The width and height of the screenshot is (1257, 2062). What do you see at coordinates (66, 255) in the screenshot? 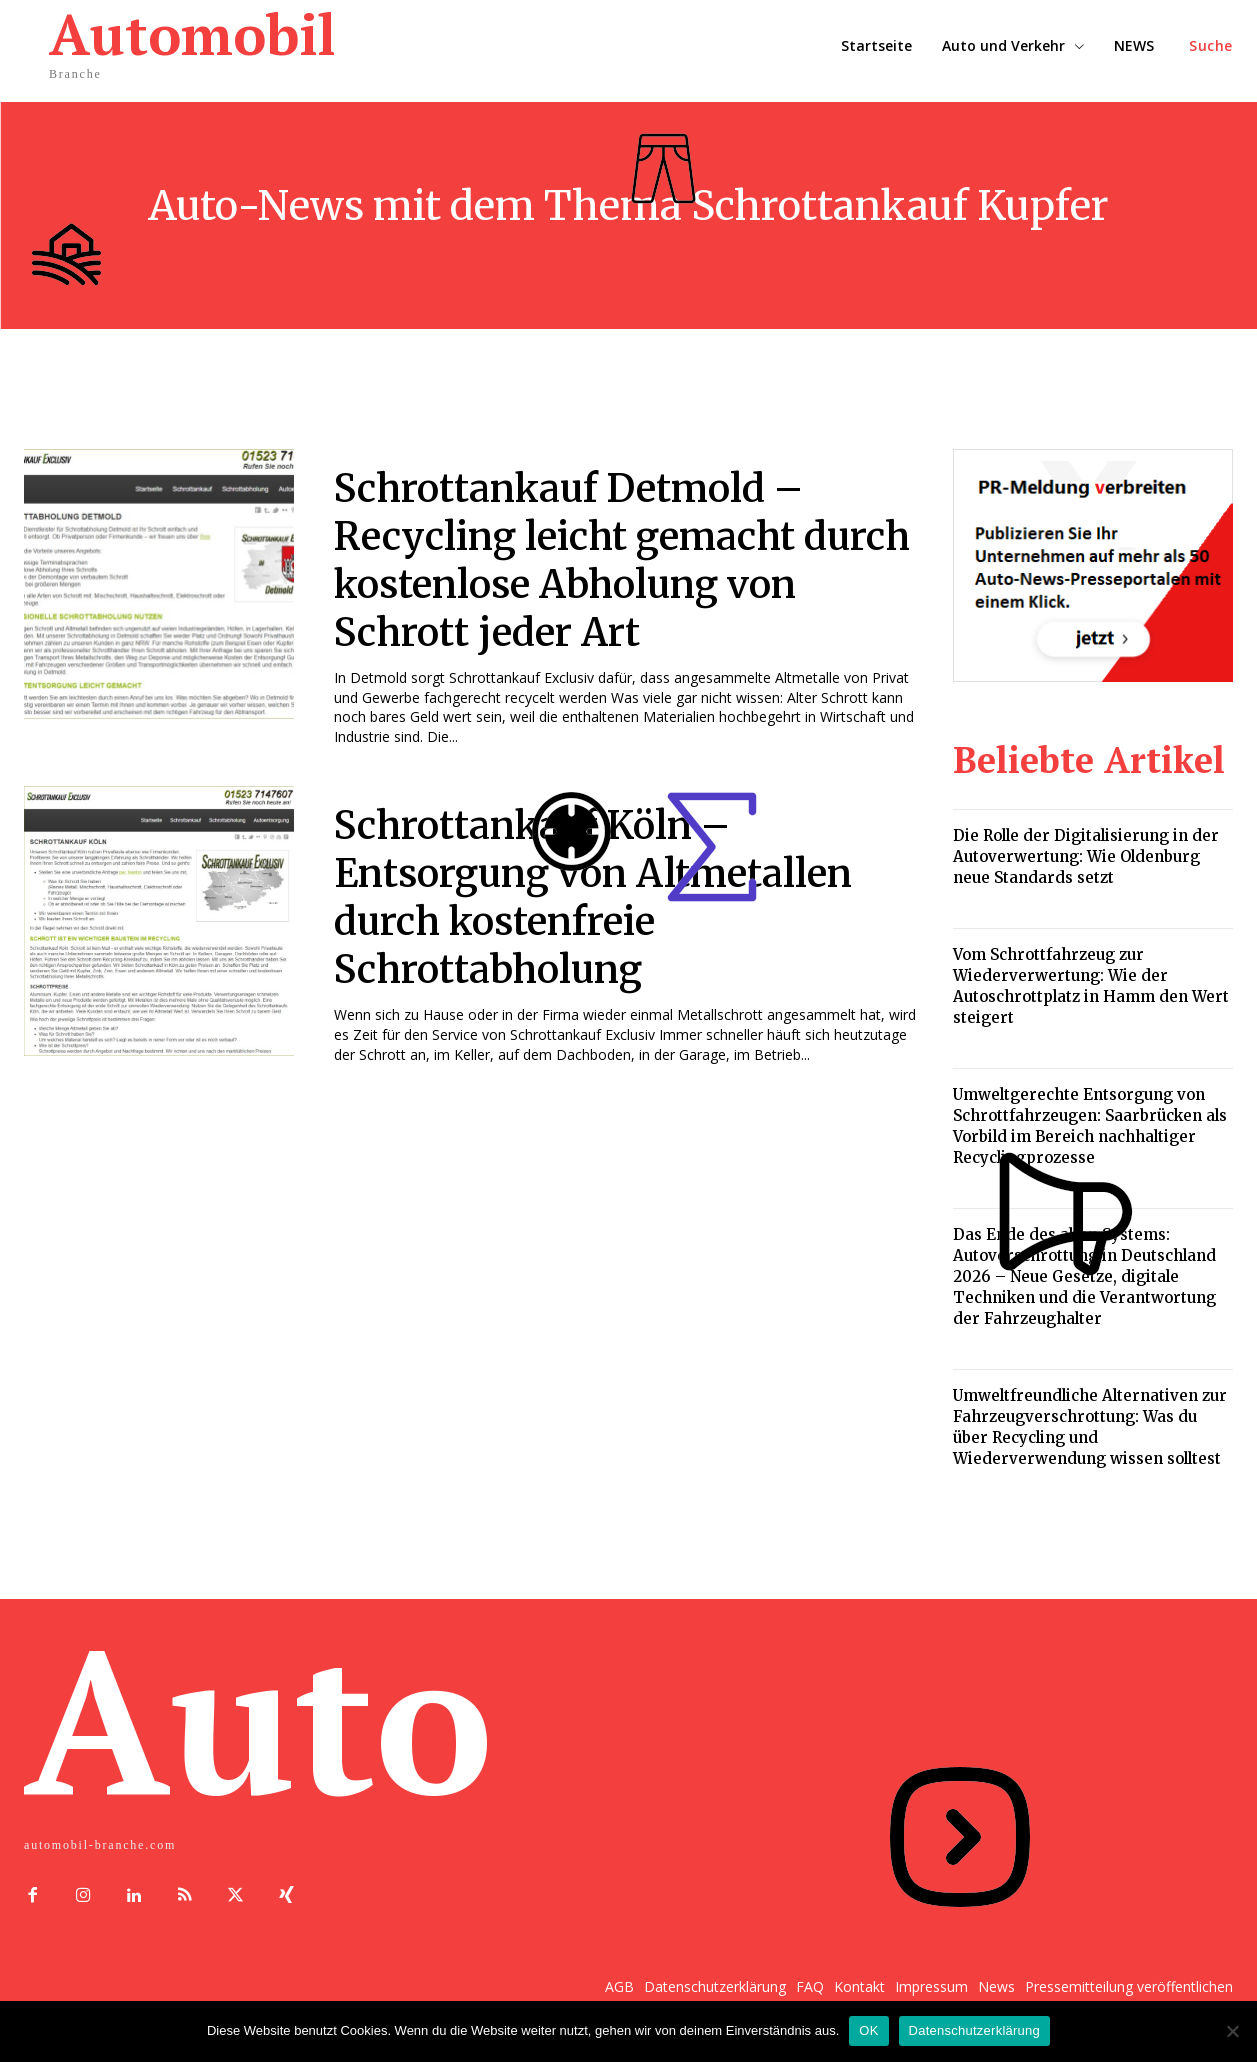
I see `access farm or agricultural features` at bounding box center [66, 255].